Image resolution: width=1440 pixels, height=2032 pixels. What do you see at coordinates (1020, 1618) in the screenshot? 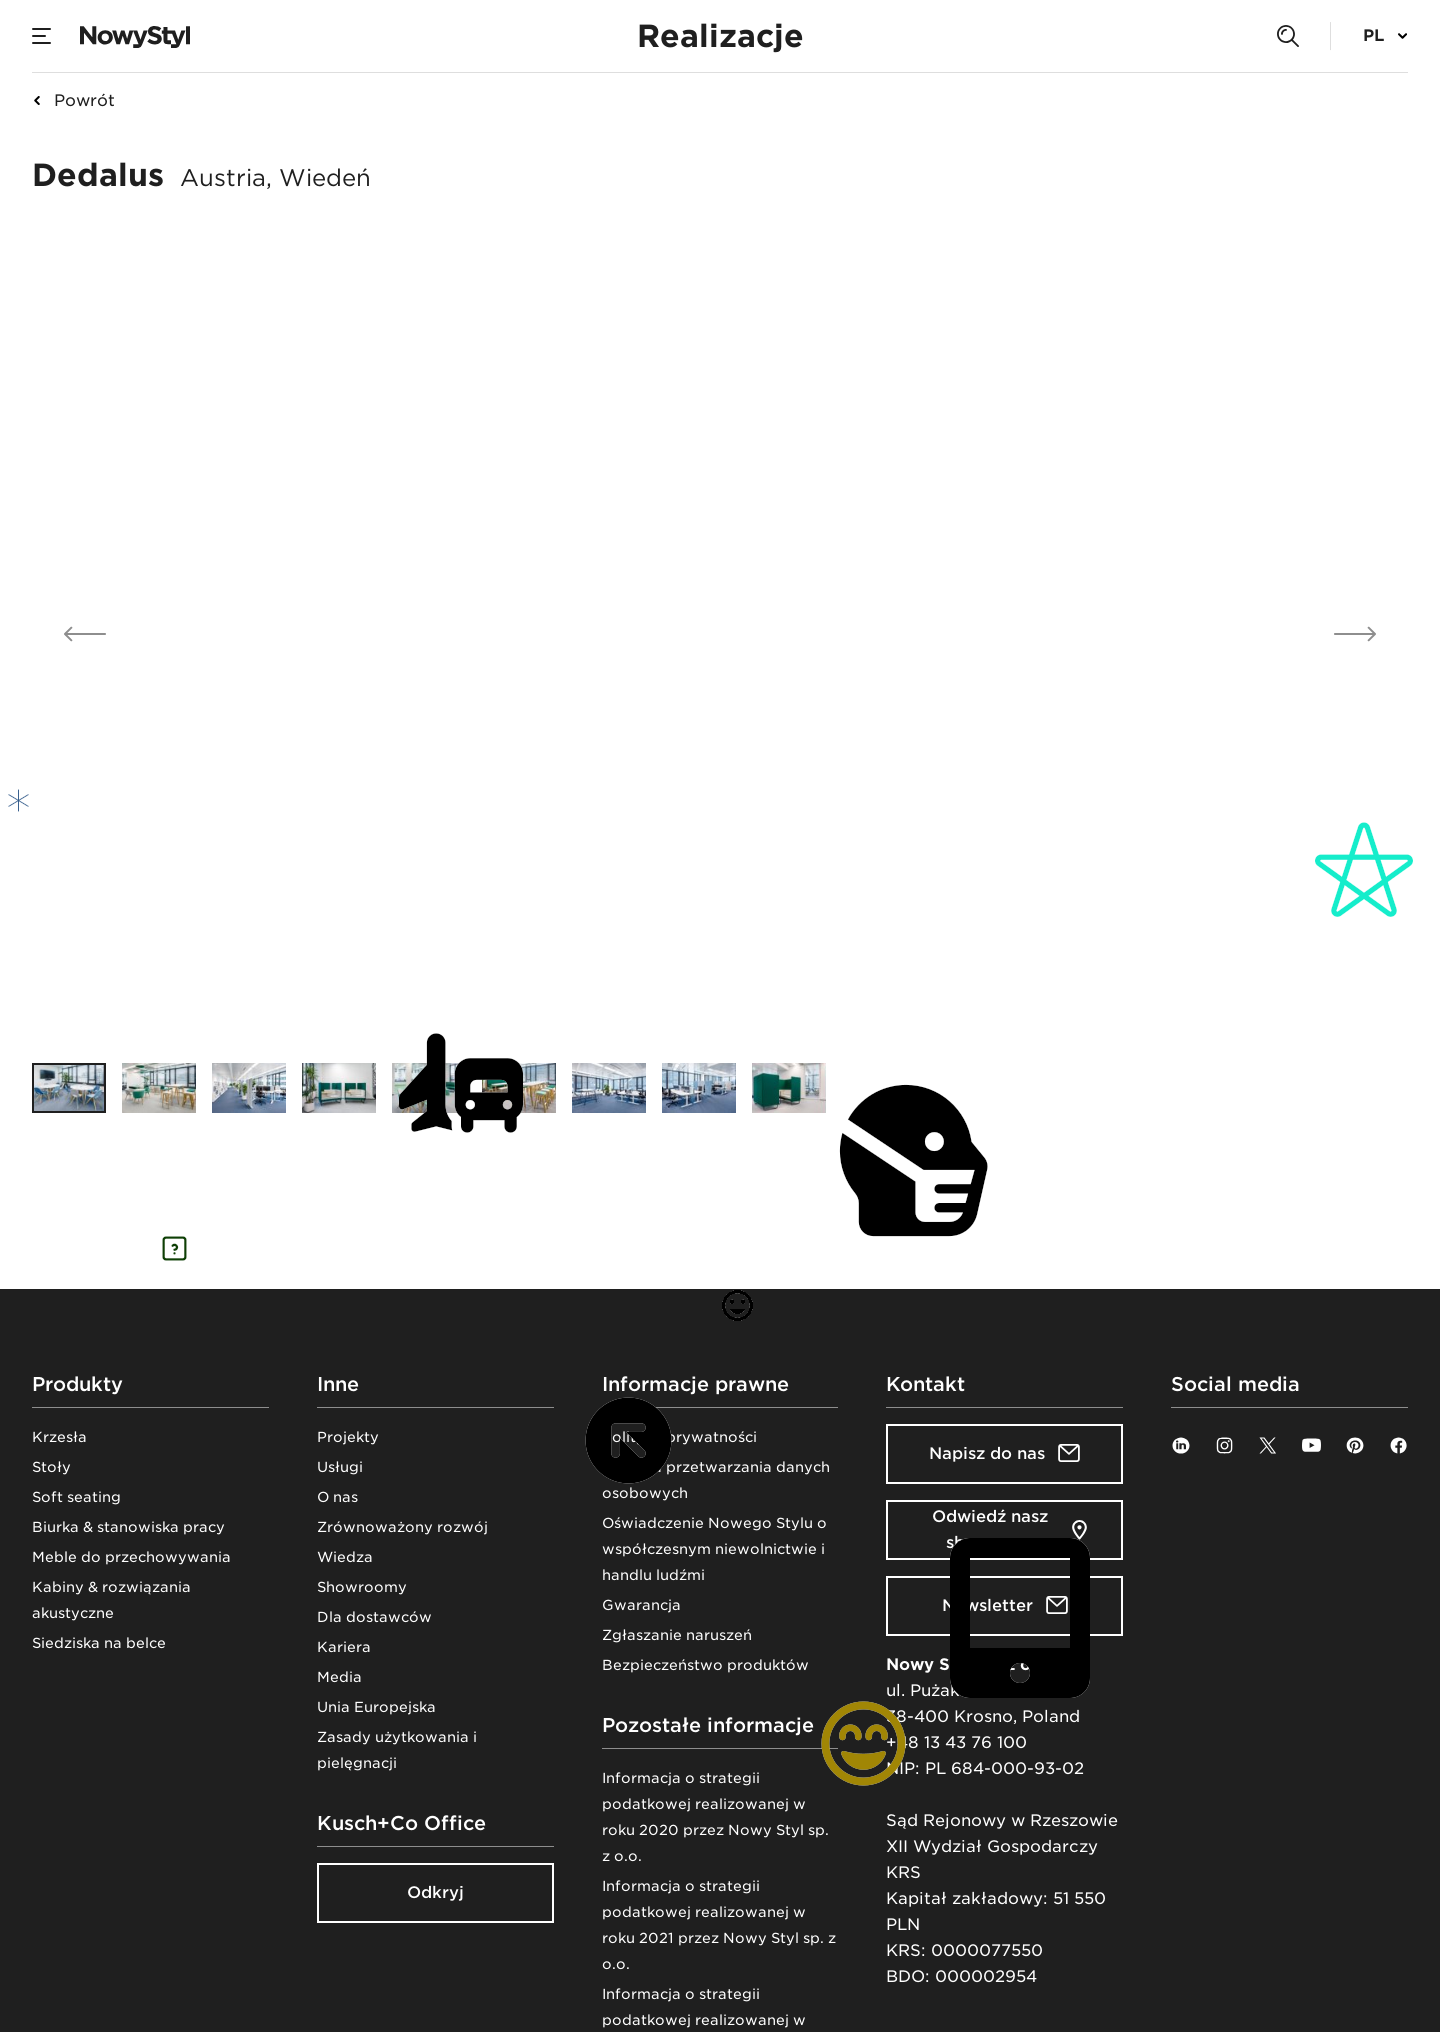
I see `switch to tablet view or layout` at bounding box center [1020, 1618].